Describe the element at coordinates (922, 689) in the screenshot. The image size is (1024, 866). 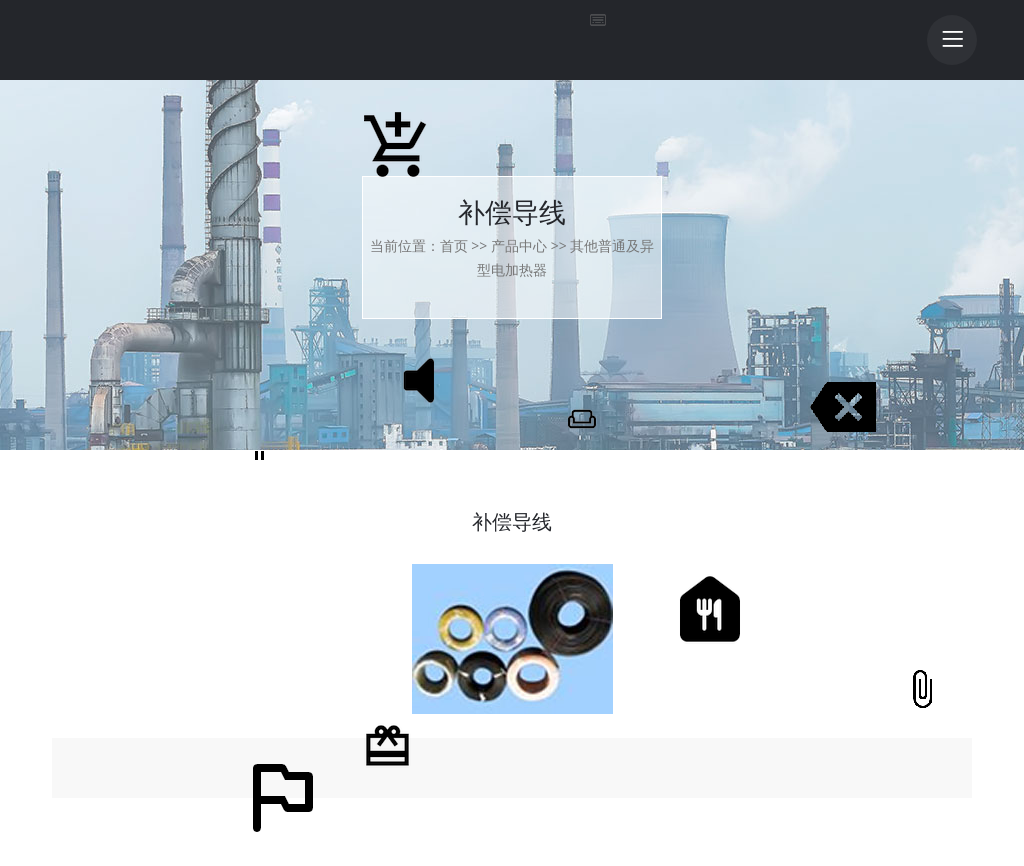
I see `attach a file to your message` at that location.